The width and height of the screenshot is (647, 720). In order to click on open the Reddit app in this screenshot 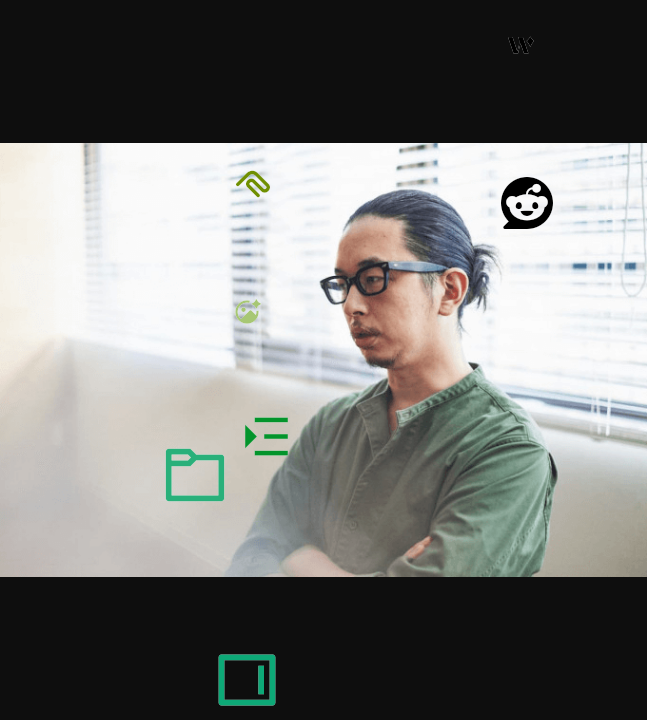, I will do `click(527, 203)`.